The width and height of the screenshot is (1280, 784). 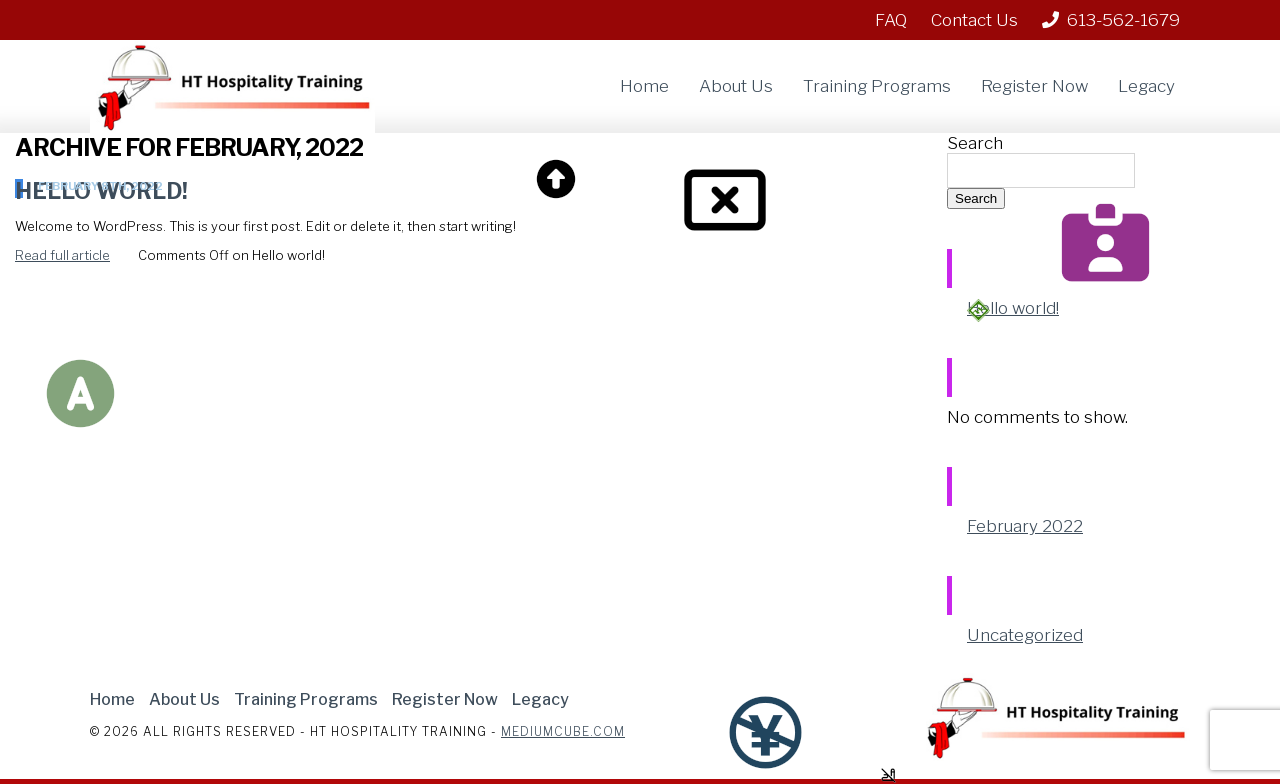 What do you see at coordinates (888, 775) in the screenshot?
I see `writing or editing is disabled` at bounding box center [888, 775].